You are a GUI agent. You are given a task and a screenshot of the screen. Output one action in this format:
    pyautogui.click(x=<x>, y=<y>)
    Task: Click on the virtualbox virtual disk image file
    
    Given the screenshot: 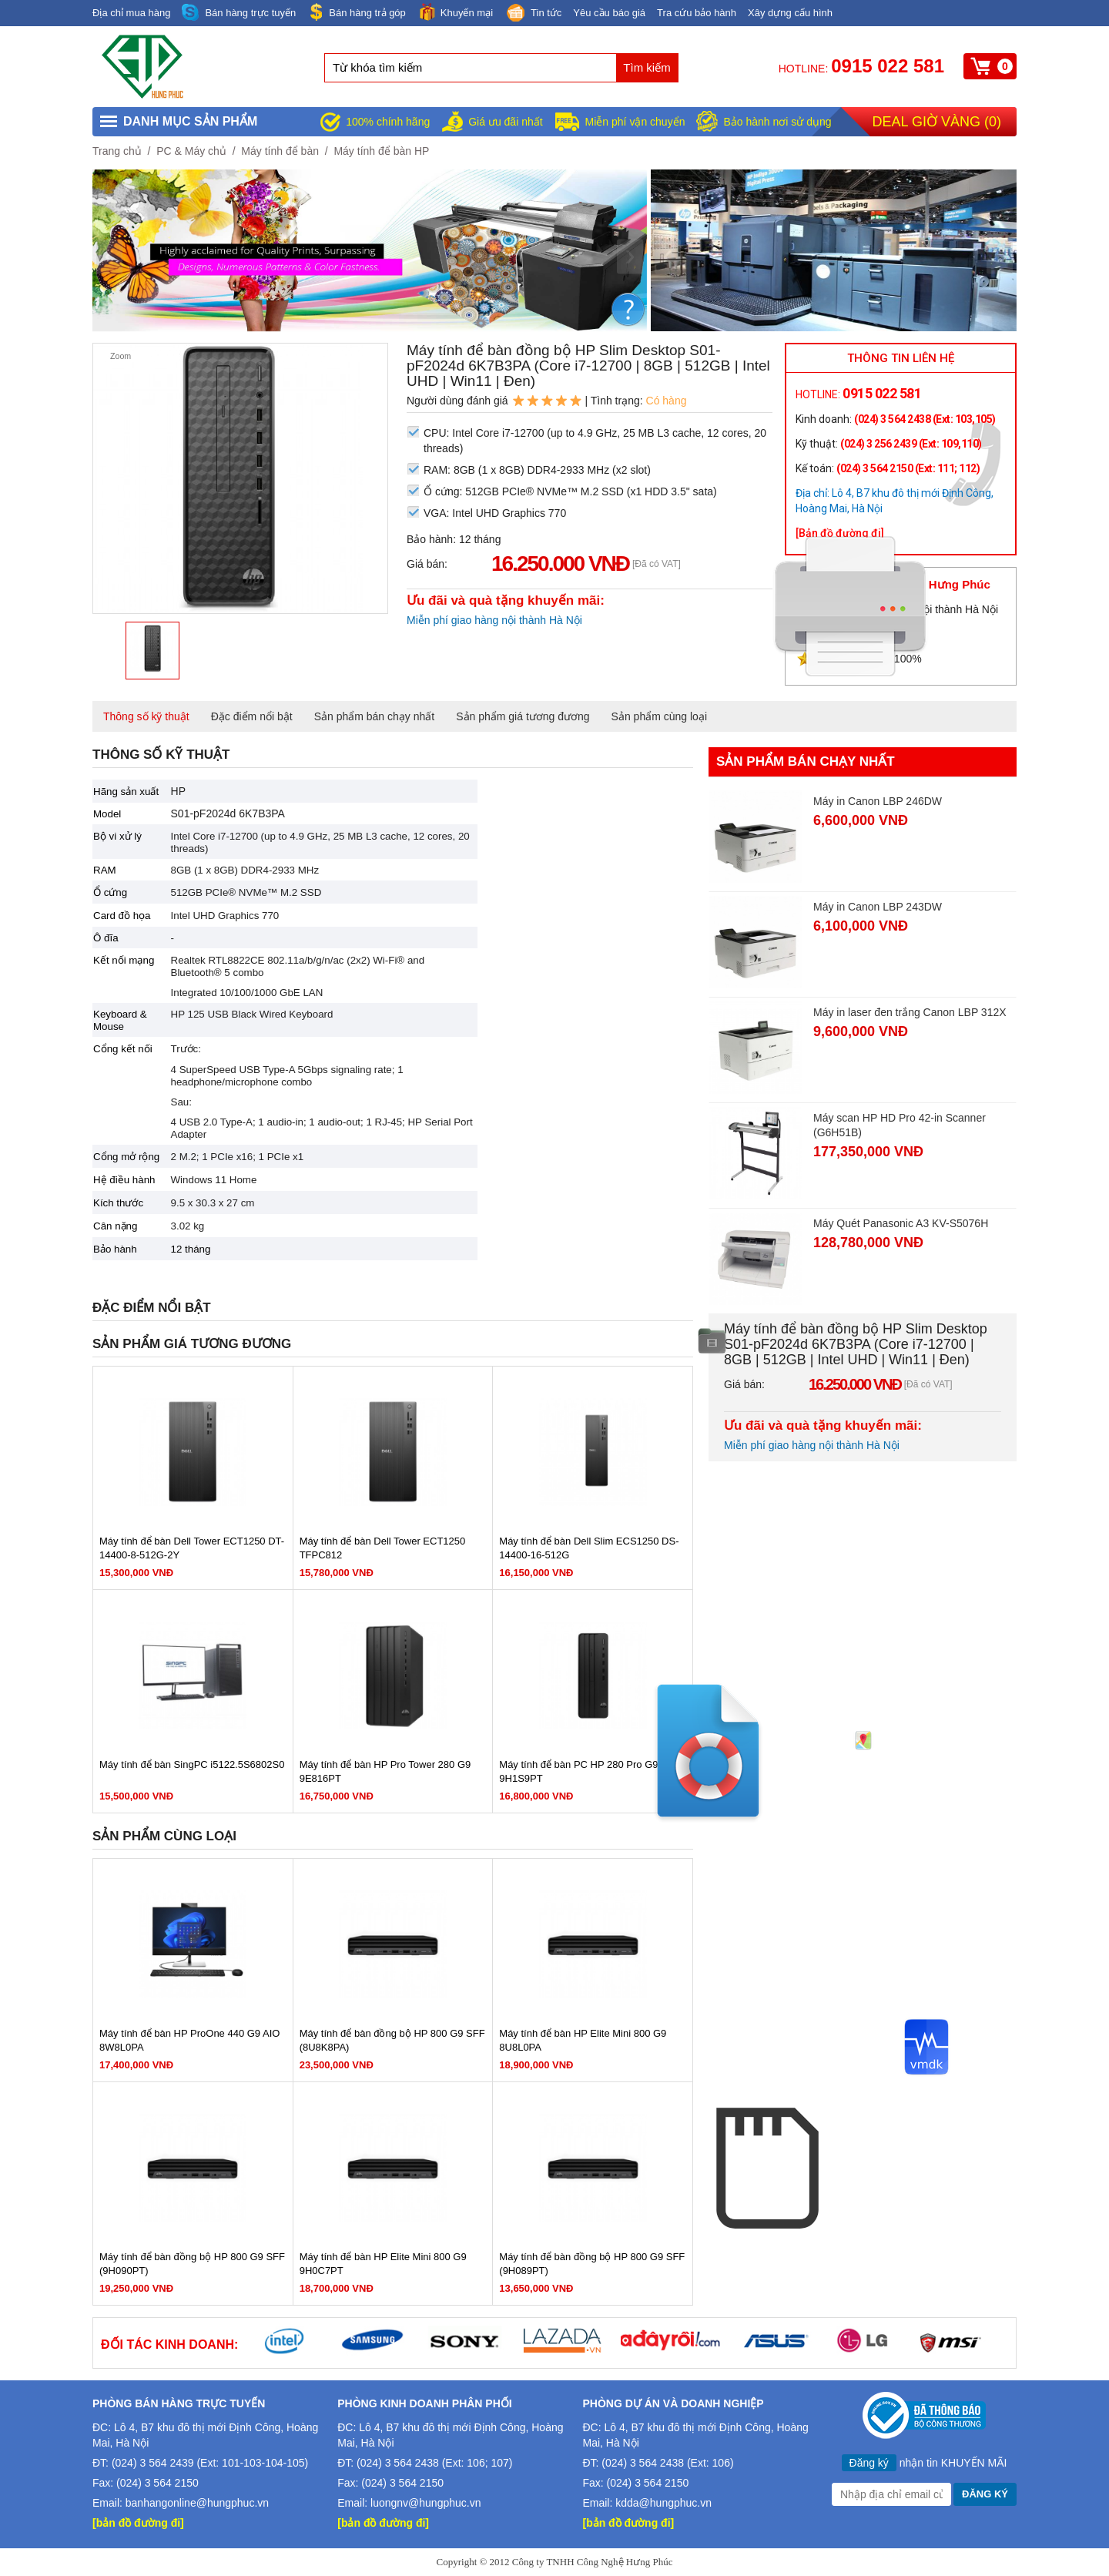 What is the action you would take?
    pyautogui.click(x=926, y=2047)
    